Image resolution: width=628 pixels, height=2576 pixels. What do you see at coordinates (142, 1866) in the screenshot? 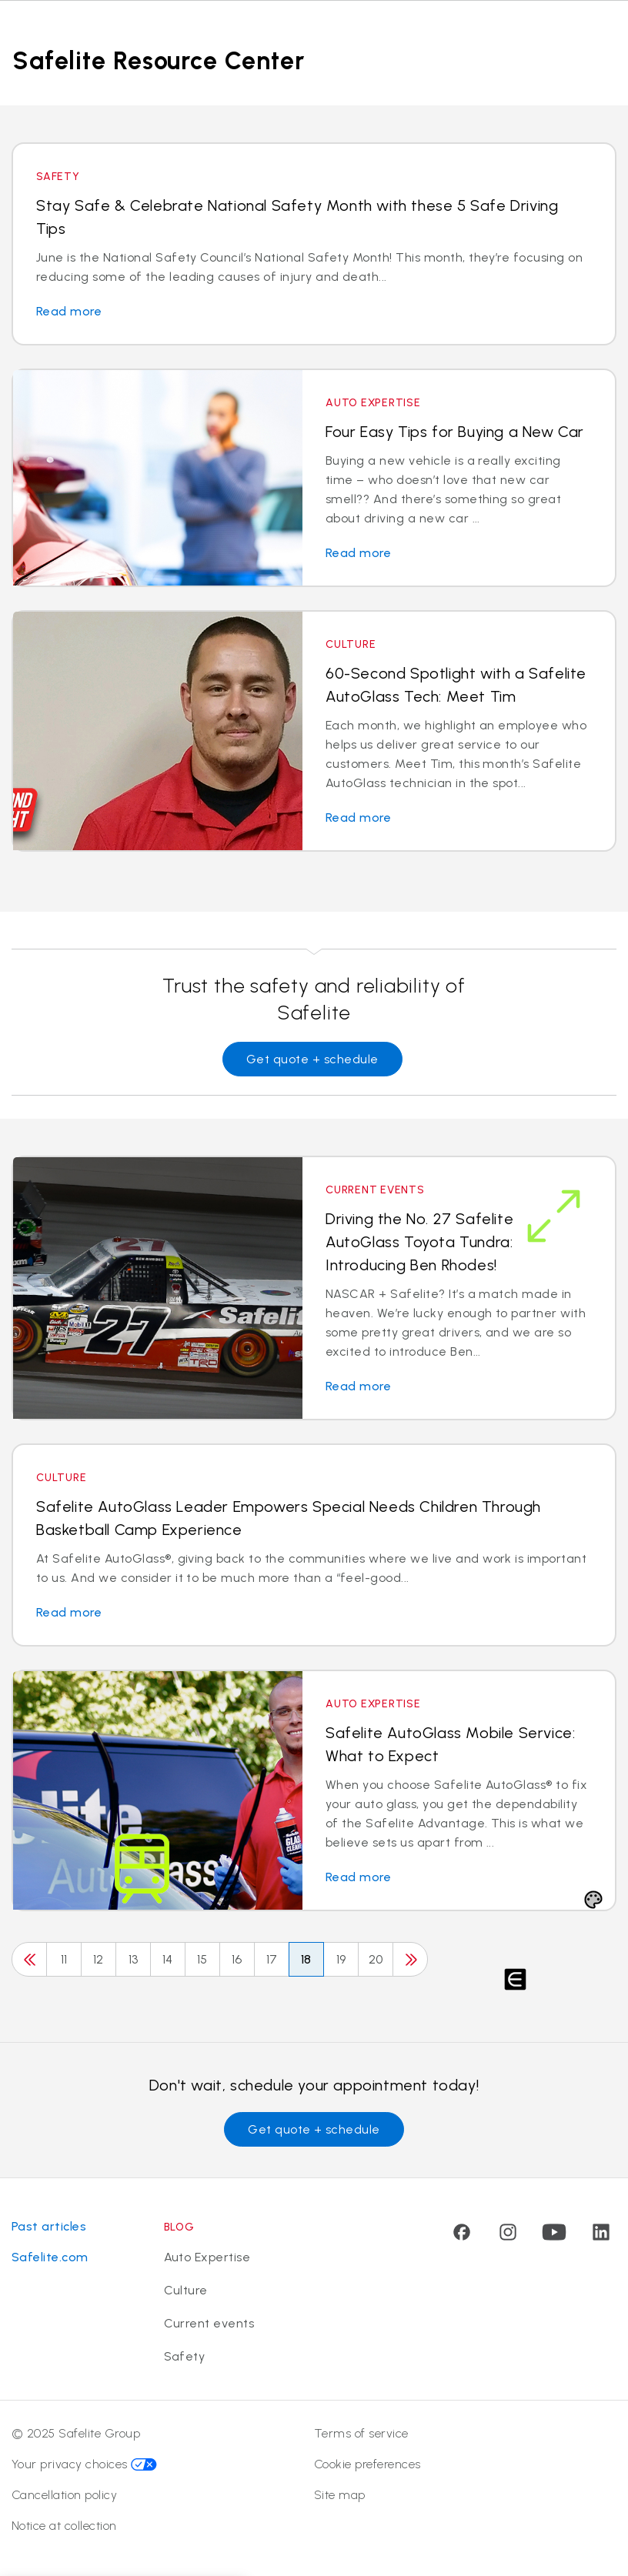
I see `access train schedules or rail services` at bounding box center [142, 1866].